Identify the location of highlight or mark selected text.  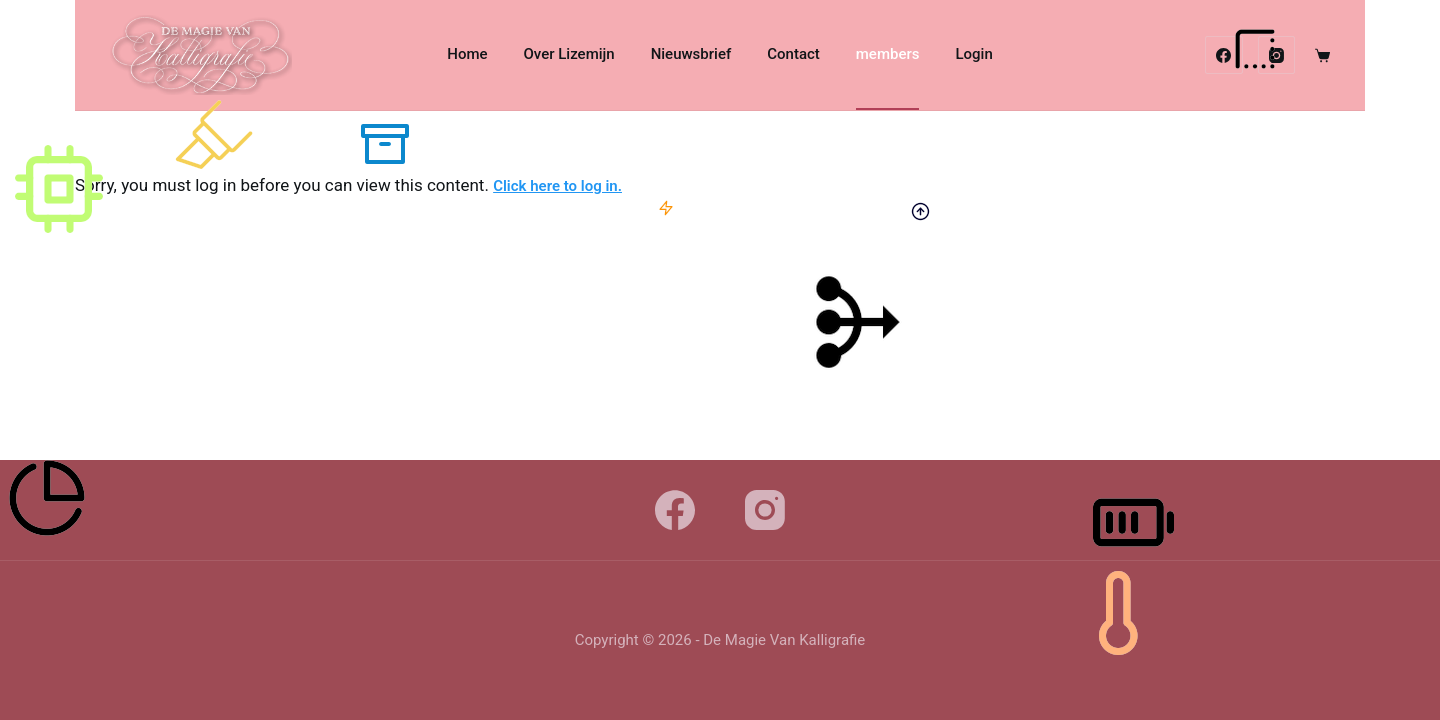
(211, 138).